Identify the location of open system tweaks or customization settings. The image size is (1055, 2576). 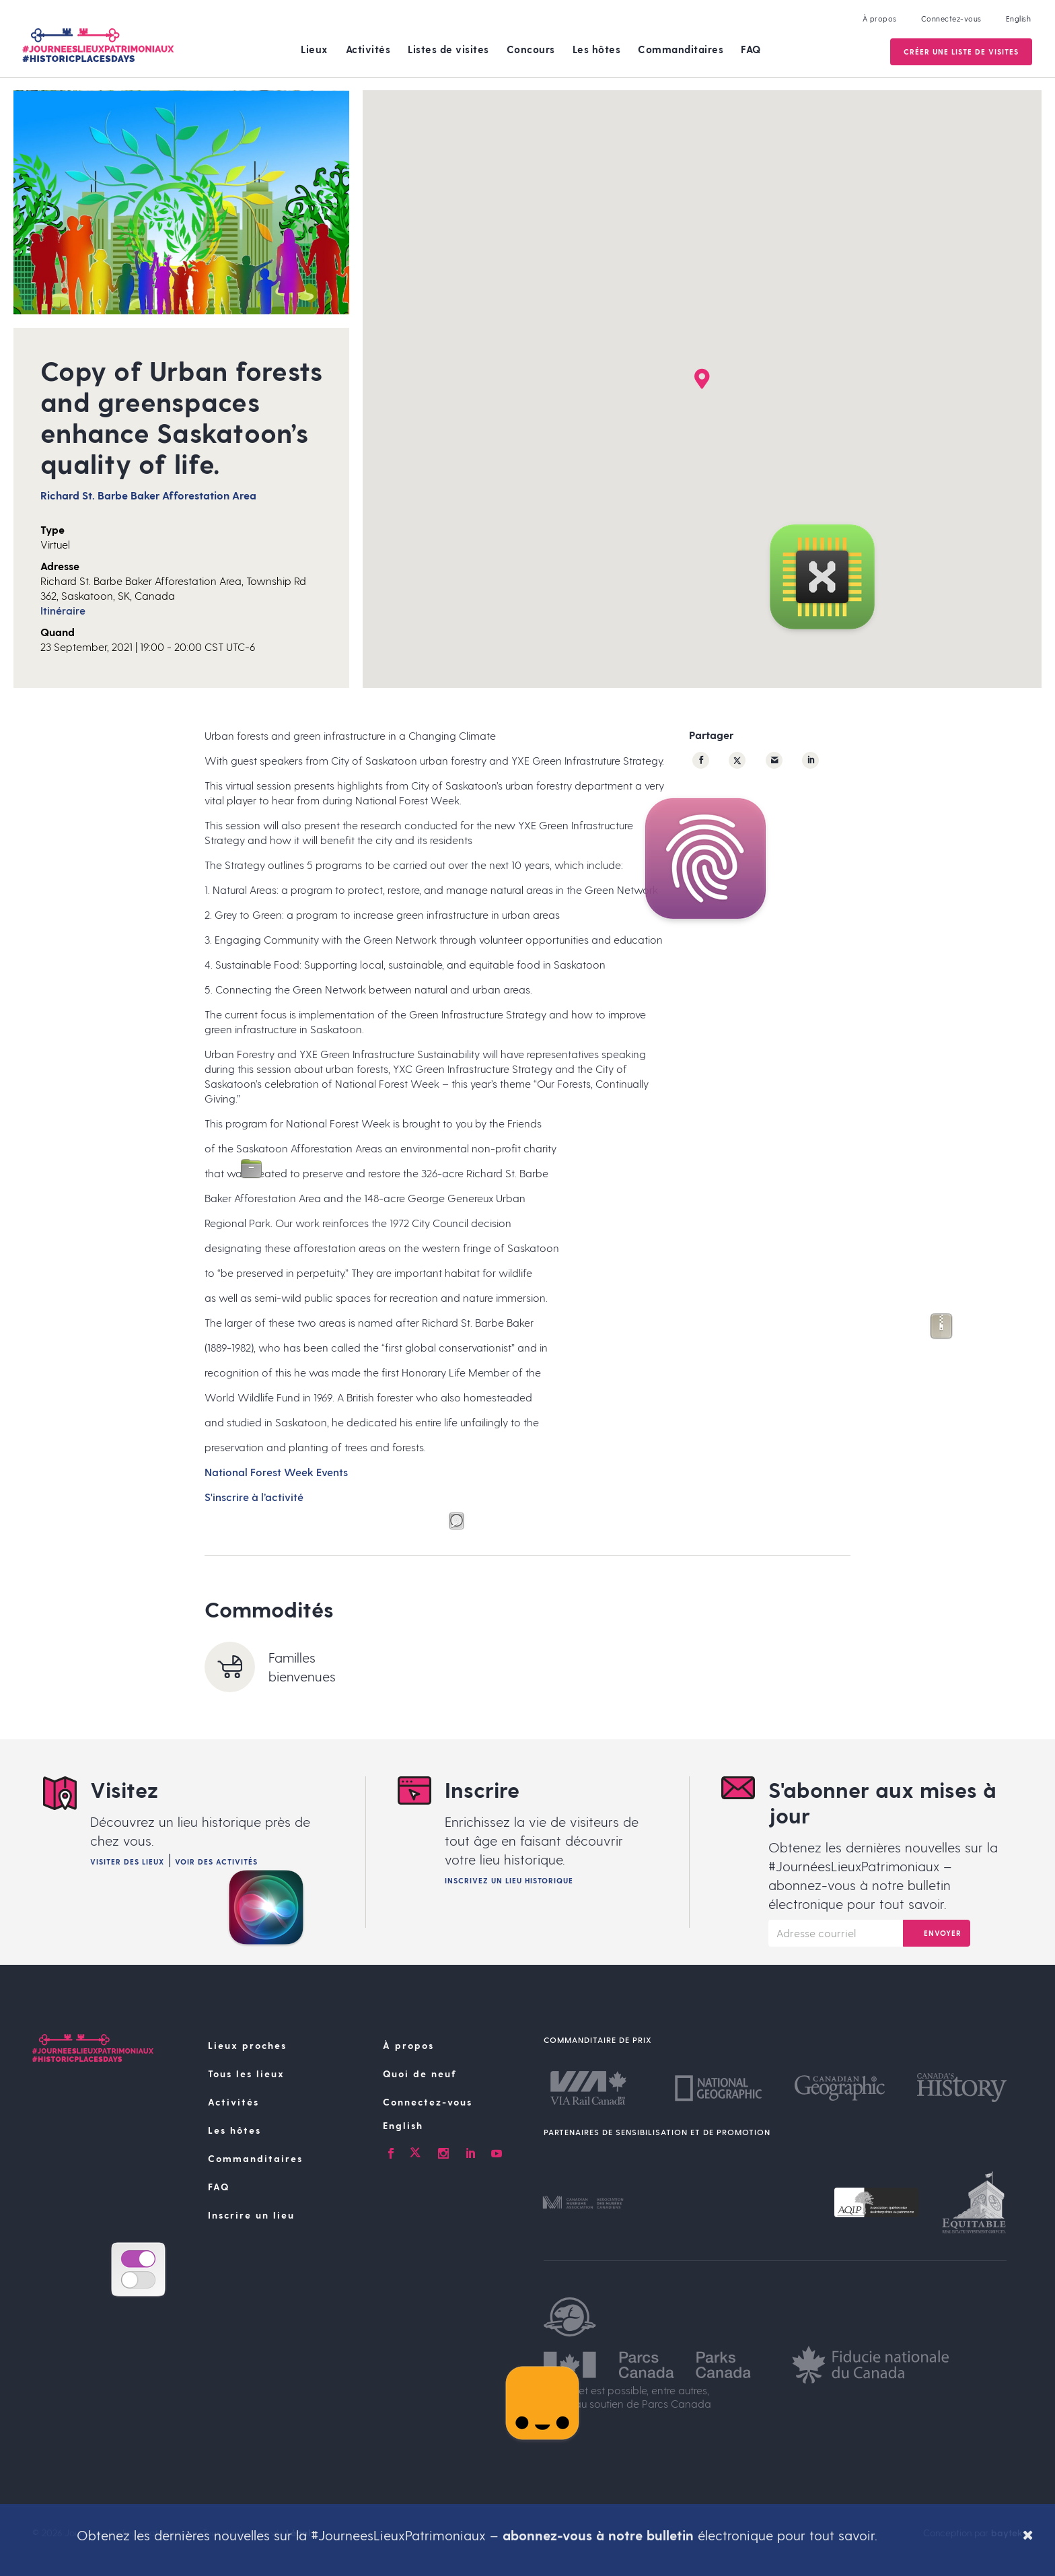
(138, 2269).